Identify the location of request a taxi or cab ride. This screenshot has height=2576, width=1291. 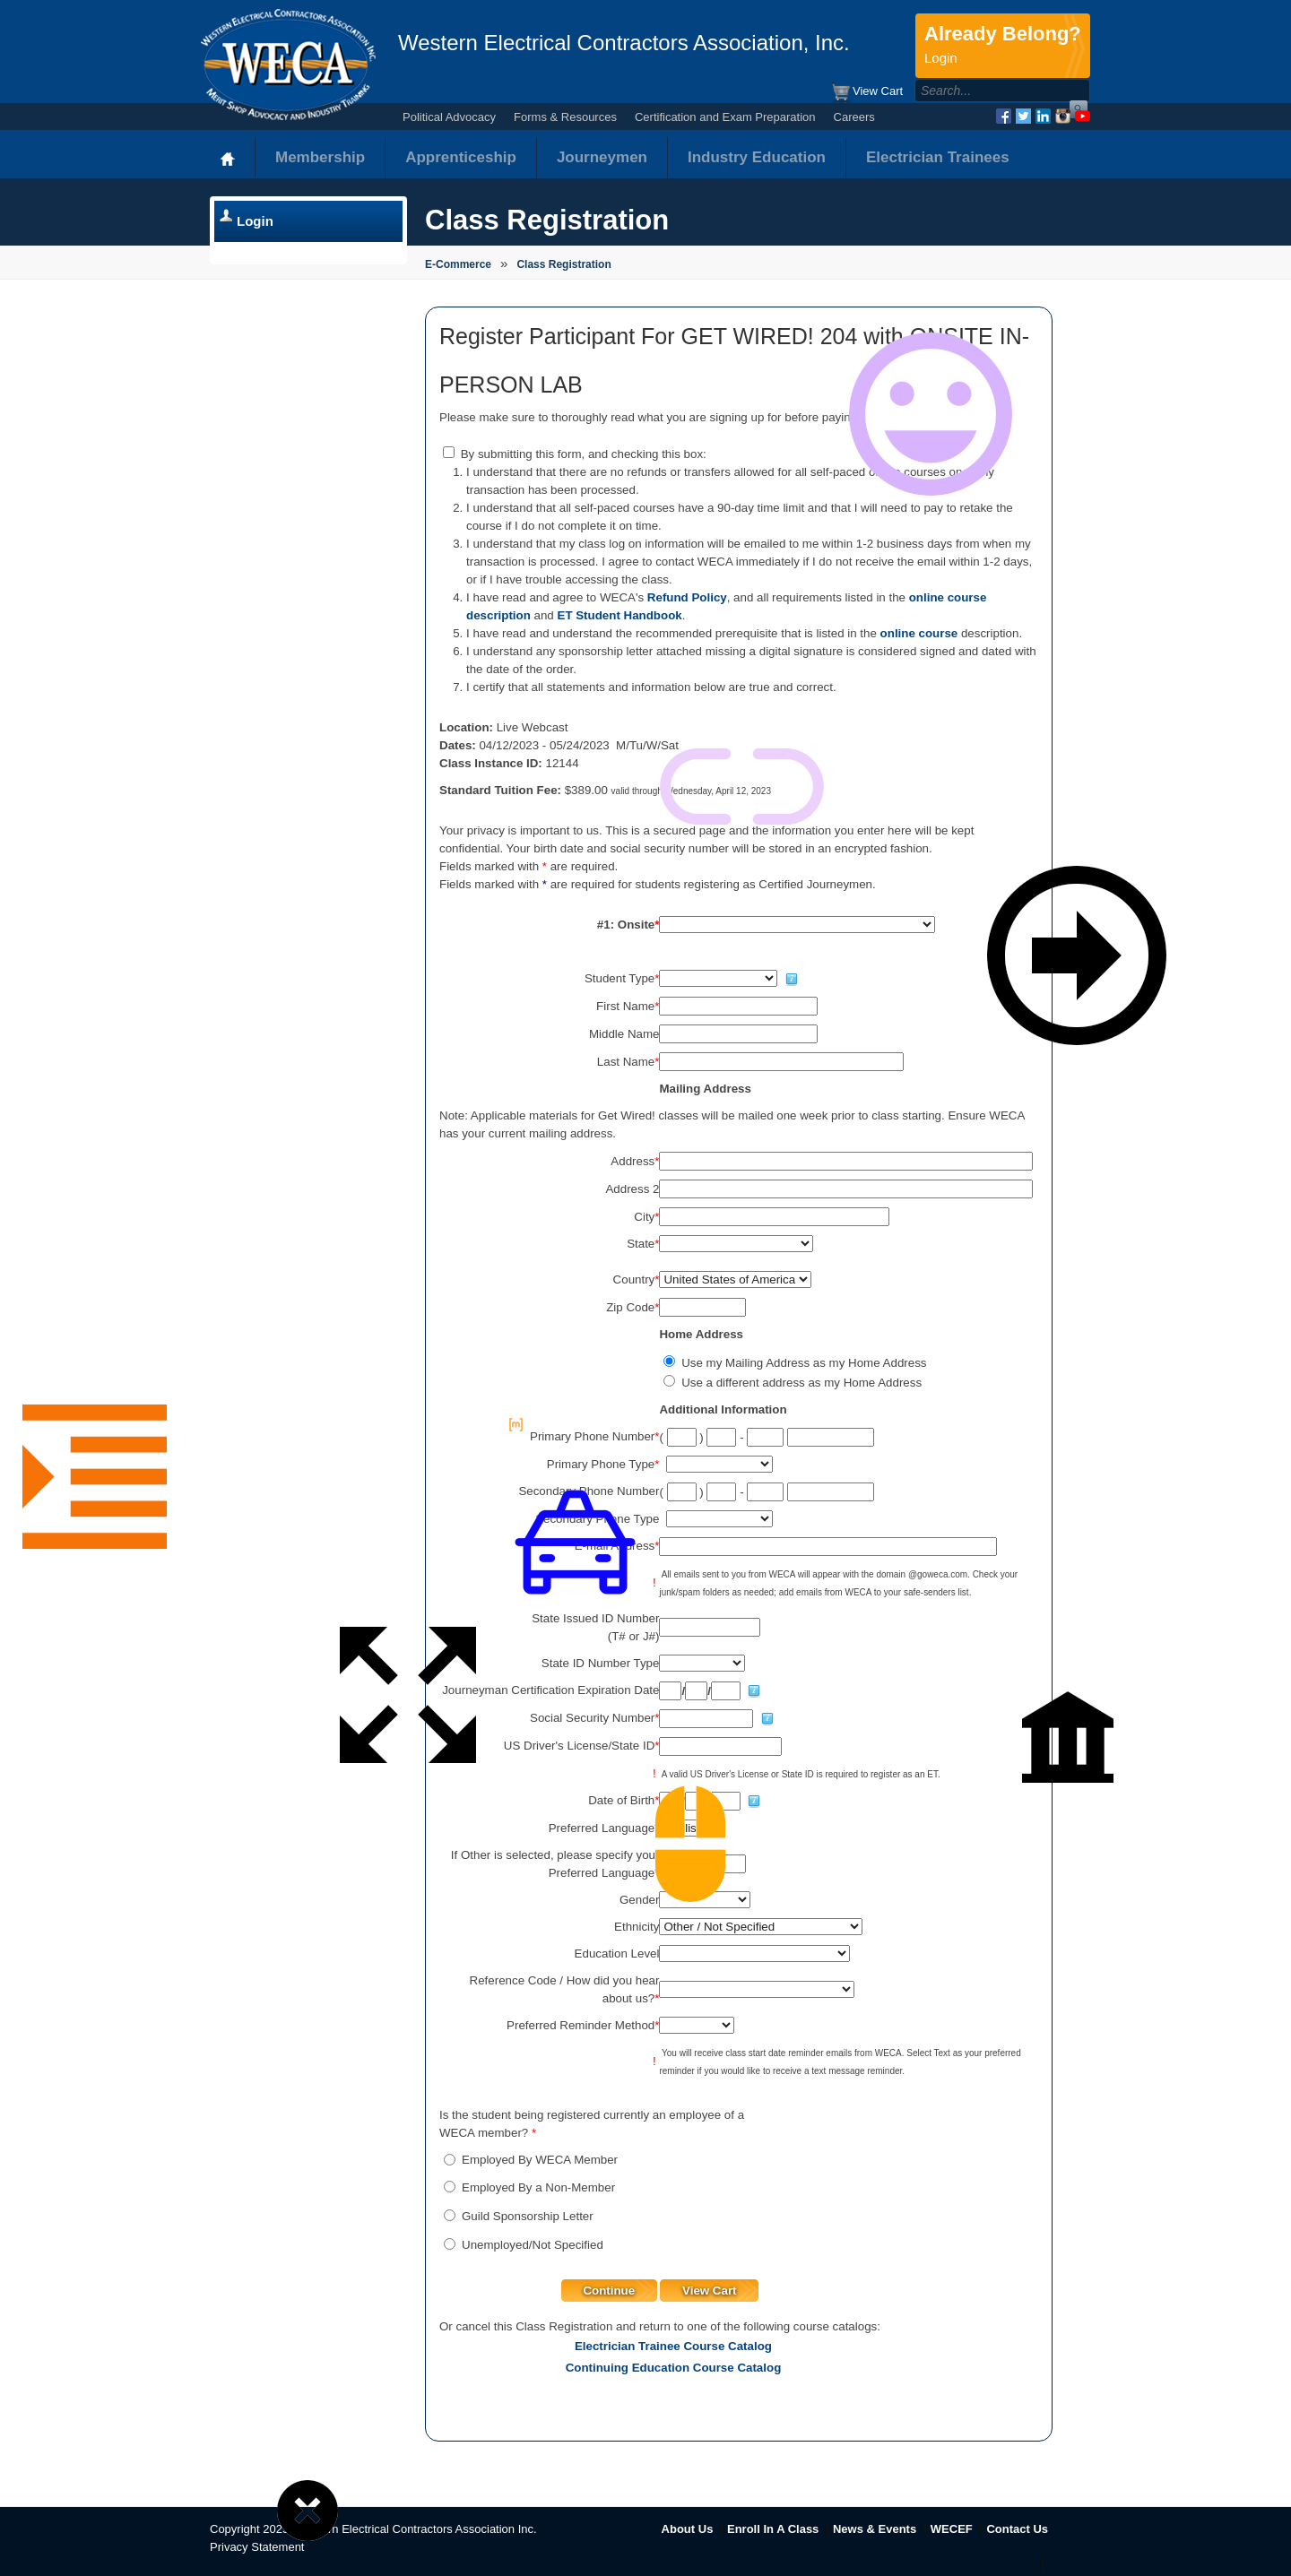
(575, 1550).